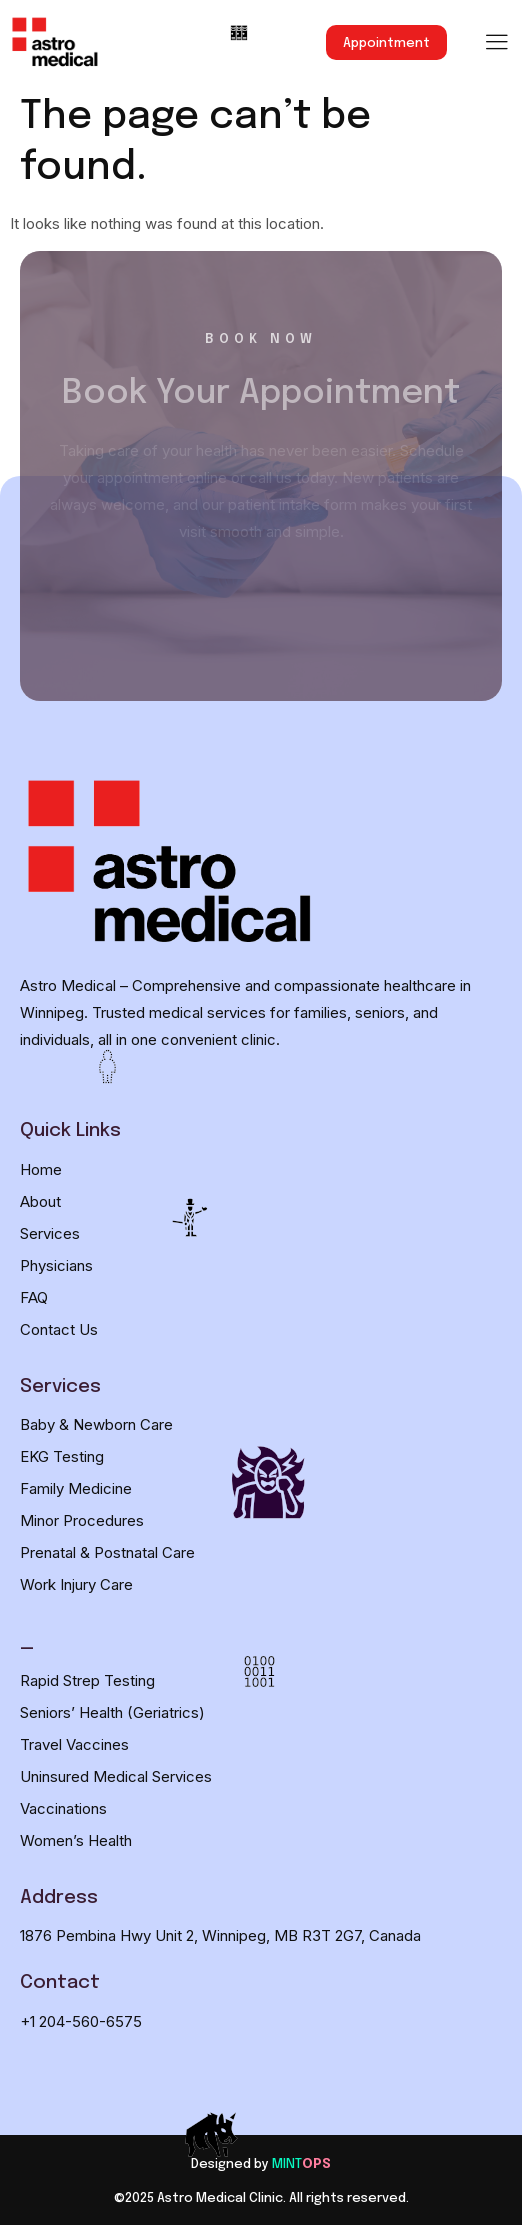 The image size is (522, 2227). What do you see at coordinates (190, 1217) in the screenshot?
I see `circus or entertainment category` at bounding box center [190, 1217].